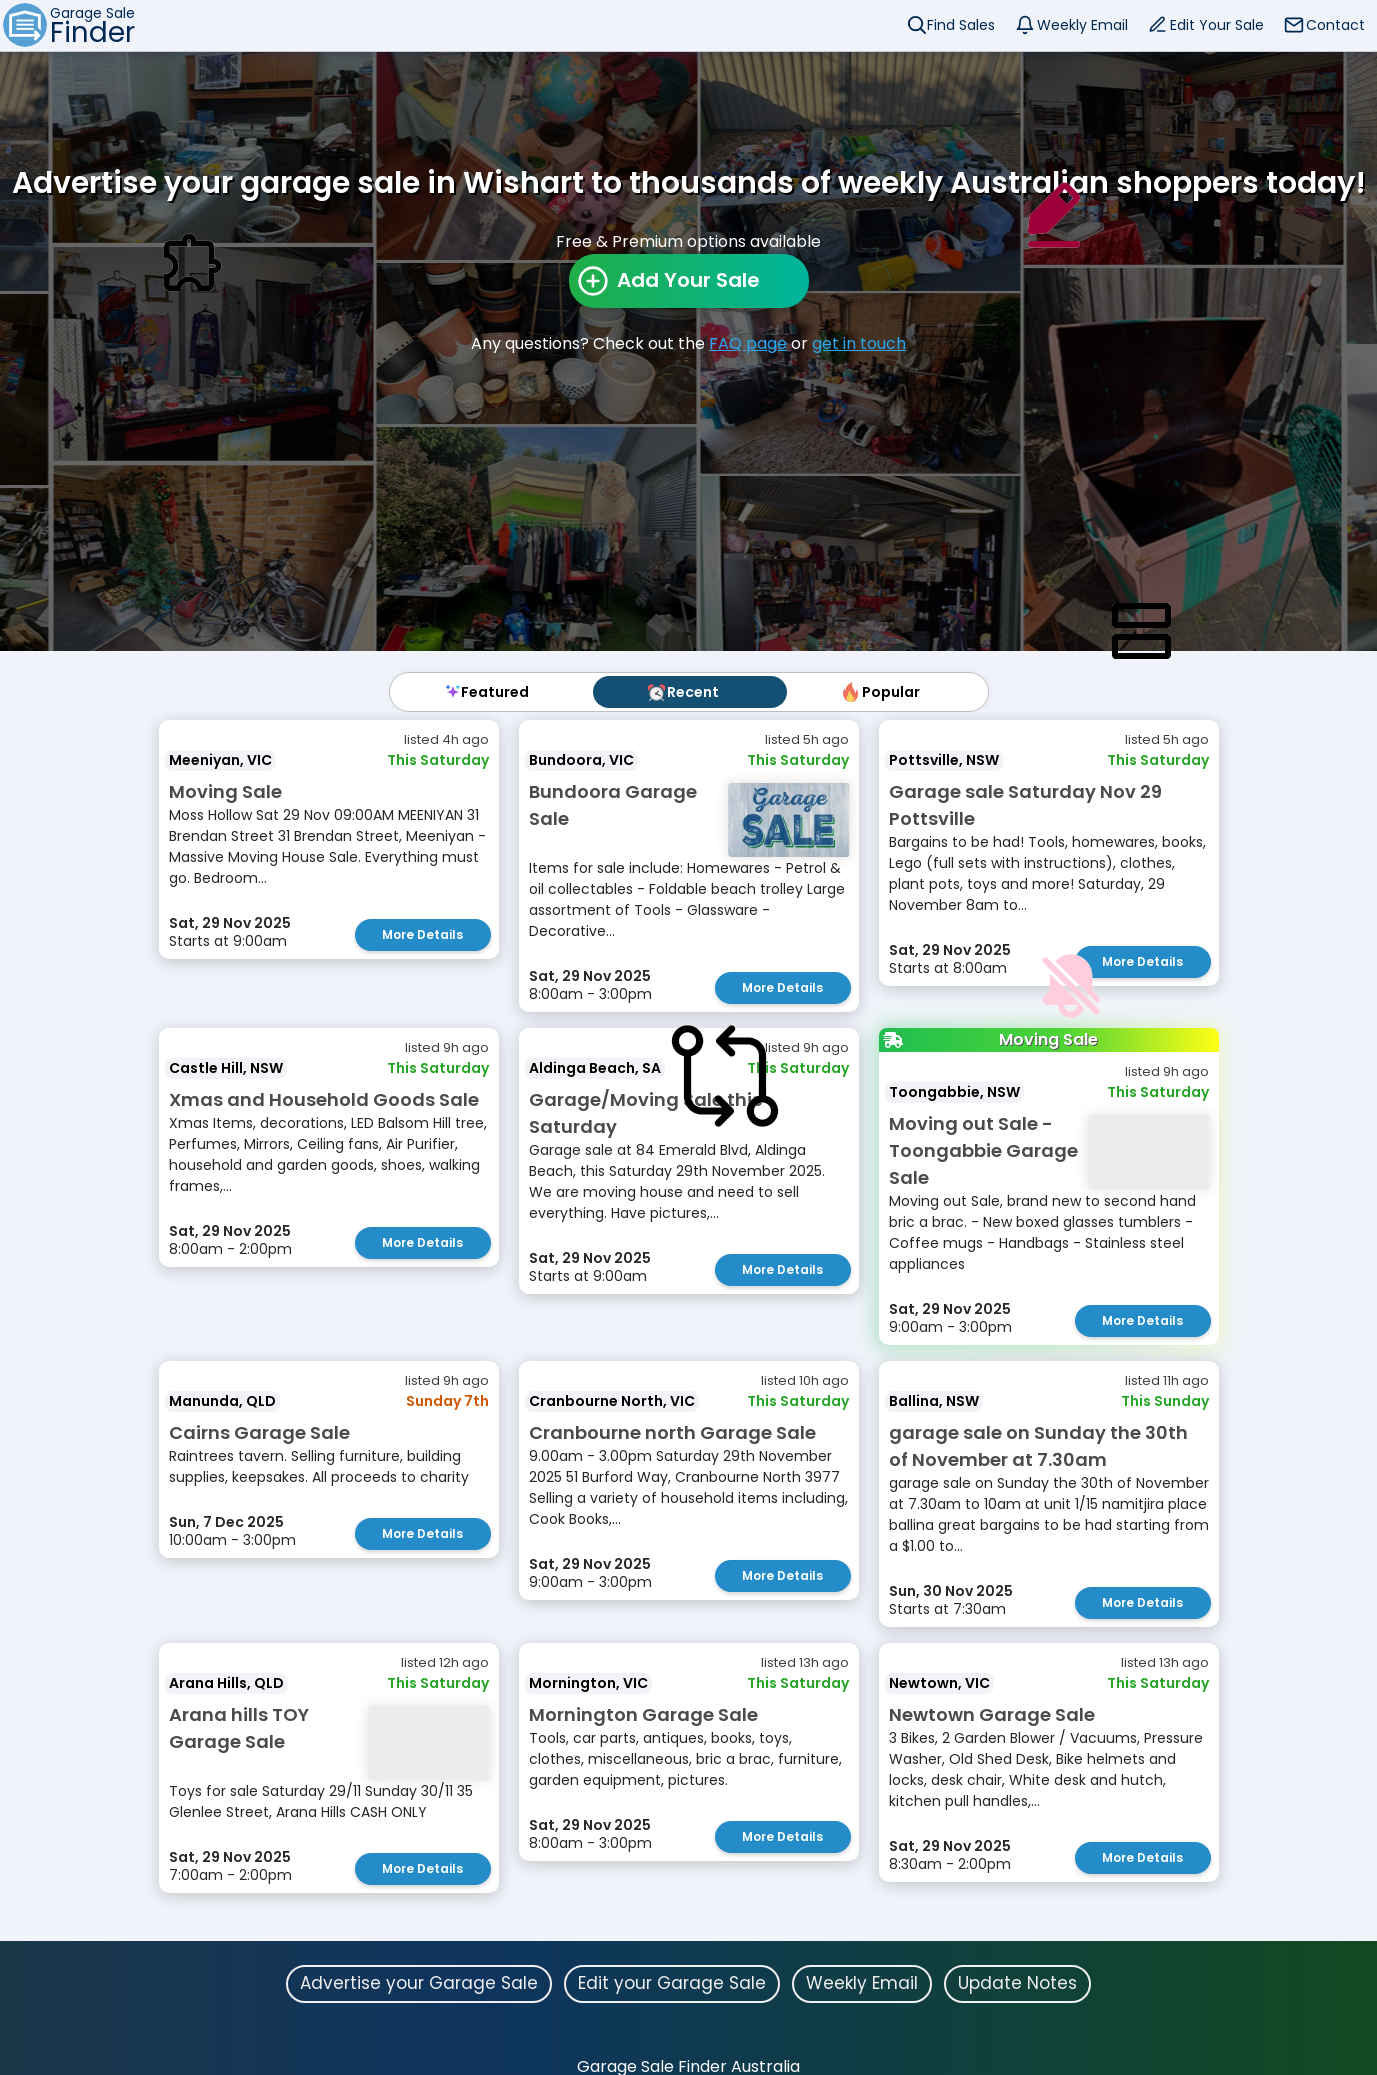  Describe the element at coordinates (193, 261) in the screenshot. I see `access browser extensions or add-ons` at that location.